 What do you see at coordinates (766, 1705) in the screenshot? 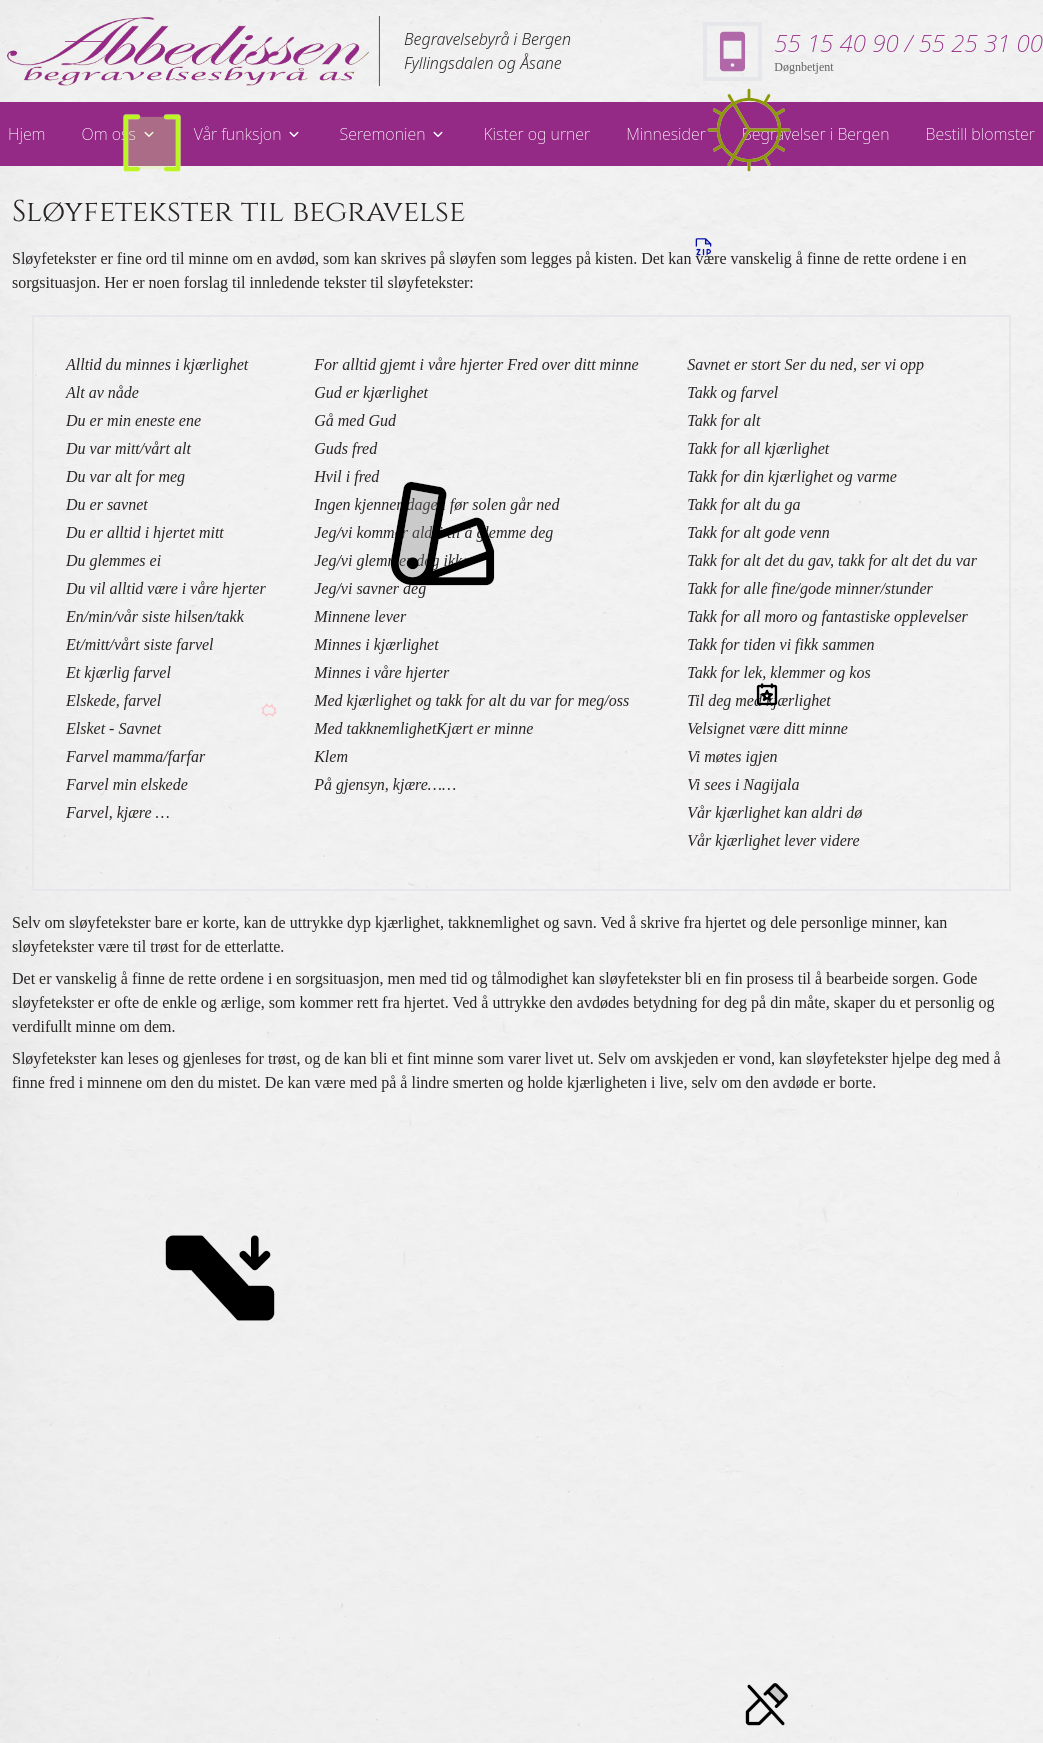
I see `editing is disabled` at bounding box center [766, 1705].